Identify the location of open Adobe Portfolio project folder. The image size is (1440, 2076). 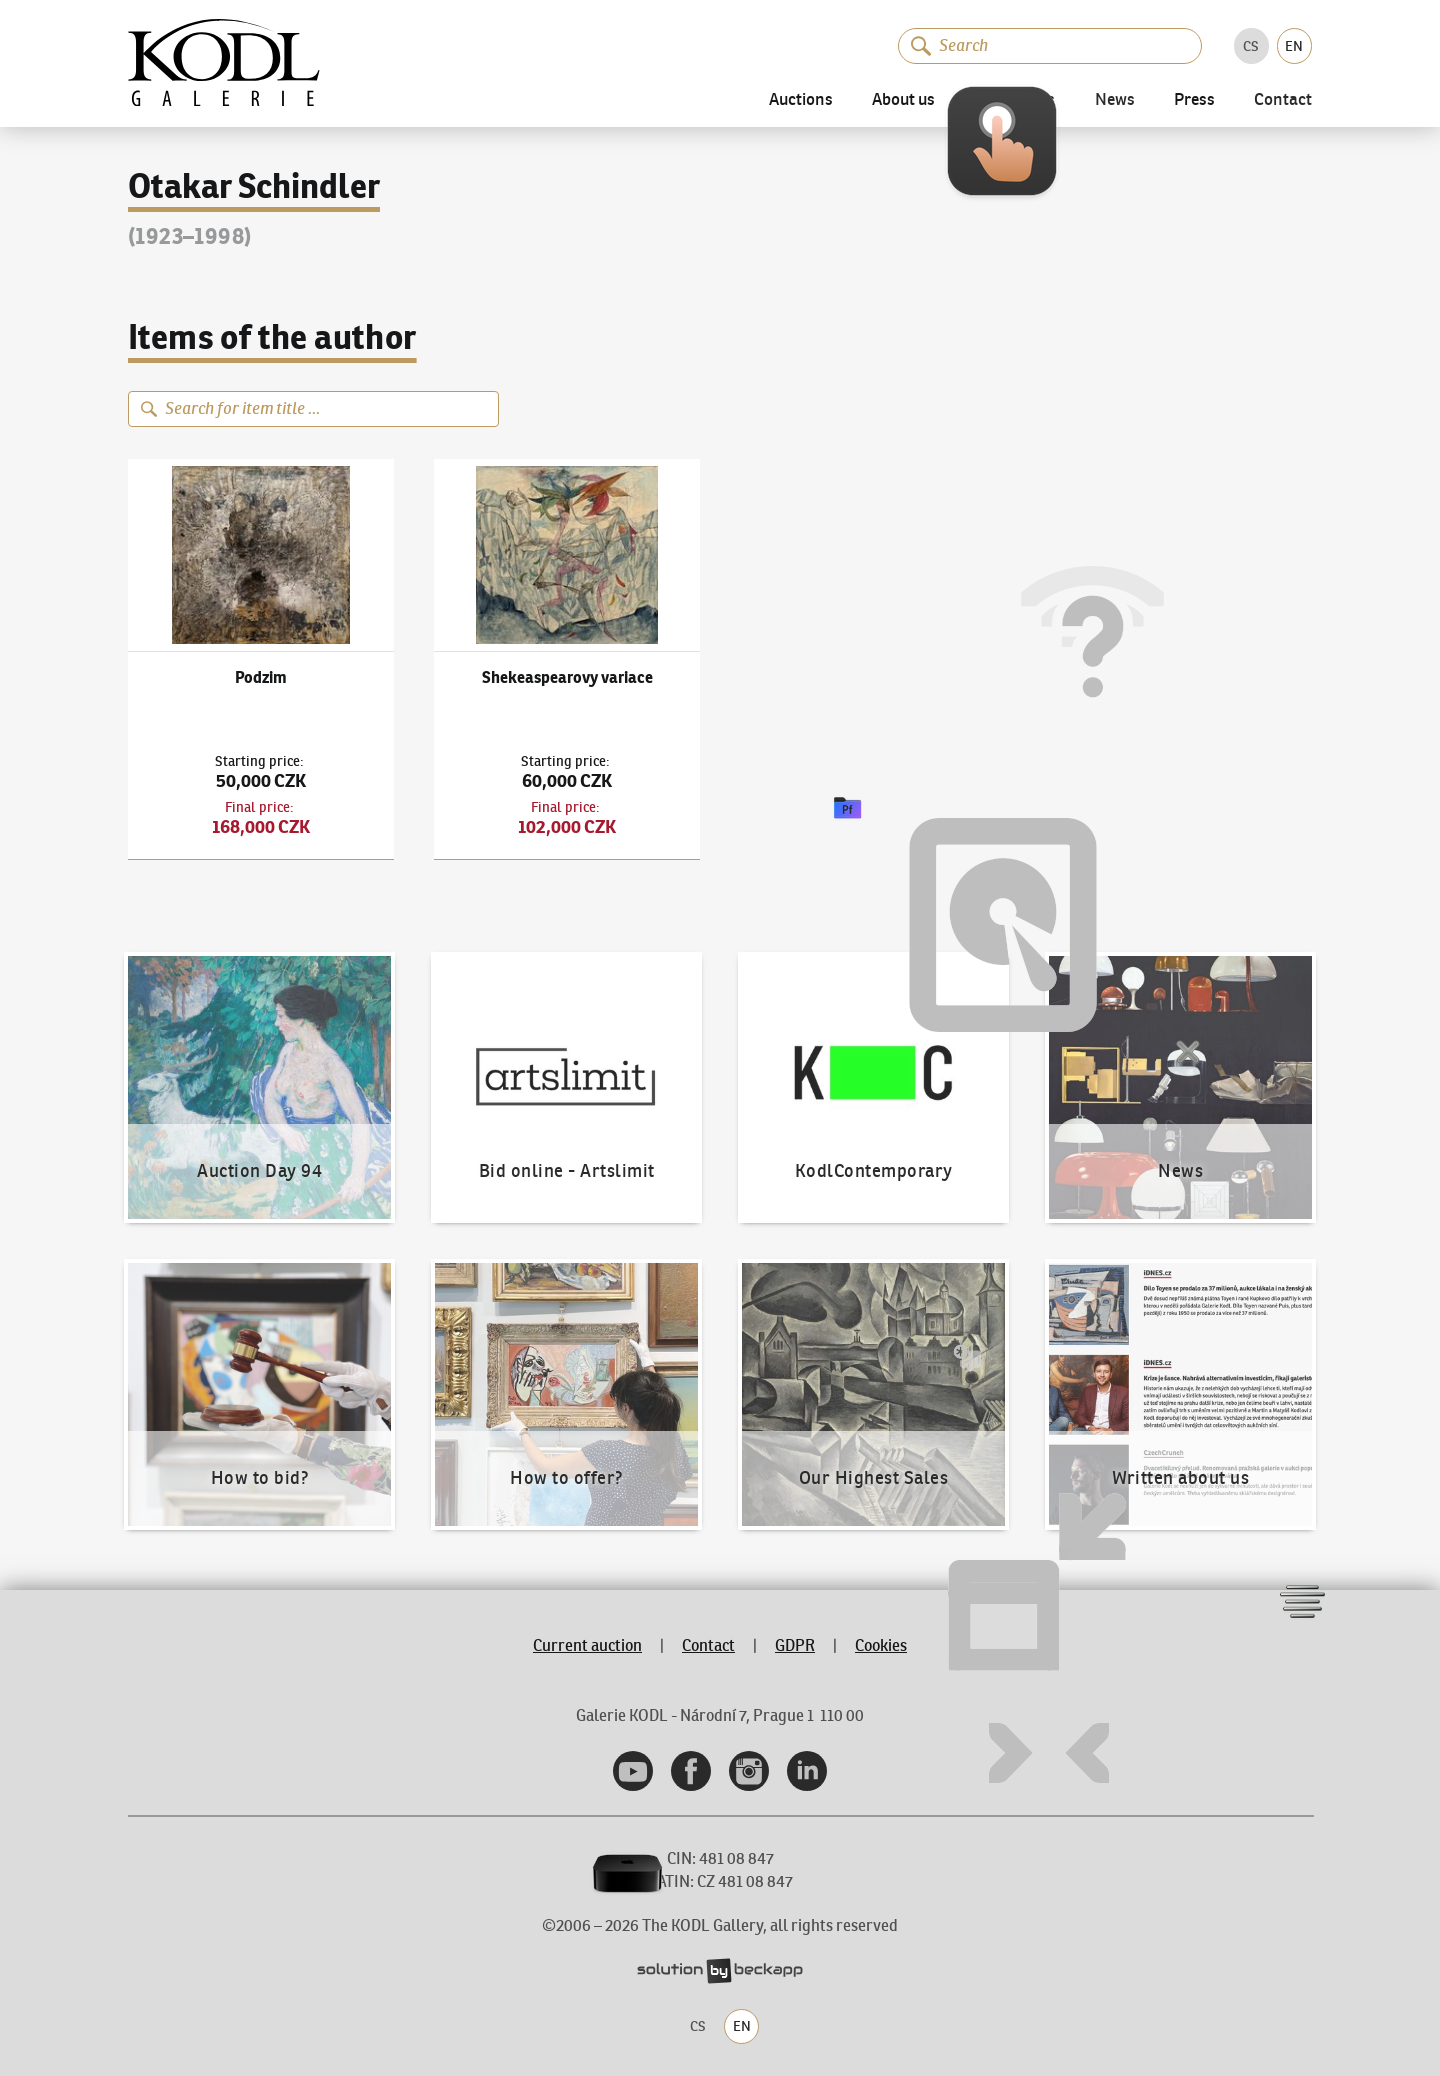
(847, 808).